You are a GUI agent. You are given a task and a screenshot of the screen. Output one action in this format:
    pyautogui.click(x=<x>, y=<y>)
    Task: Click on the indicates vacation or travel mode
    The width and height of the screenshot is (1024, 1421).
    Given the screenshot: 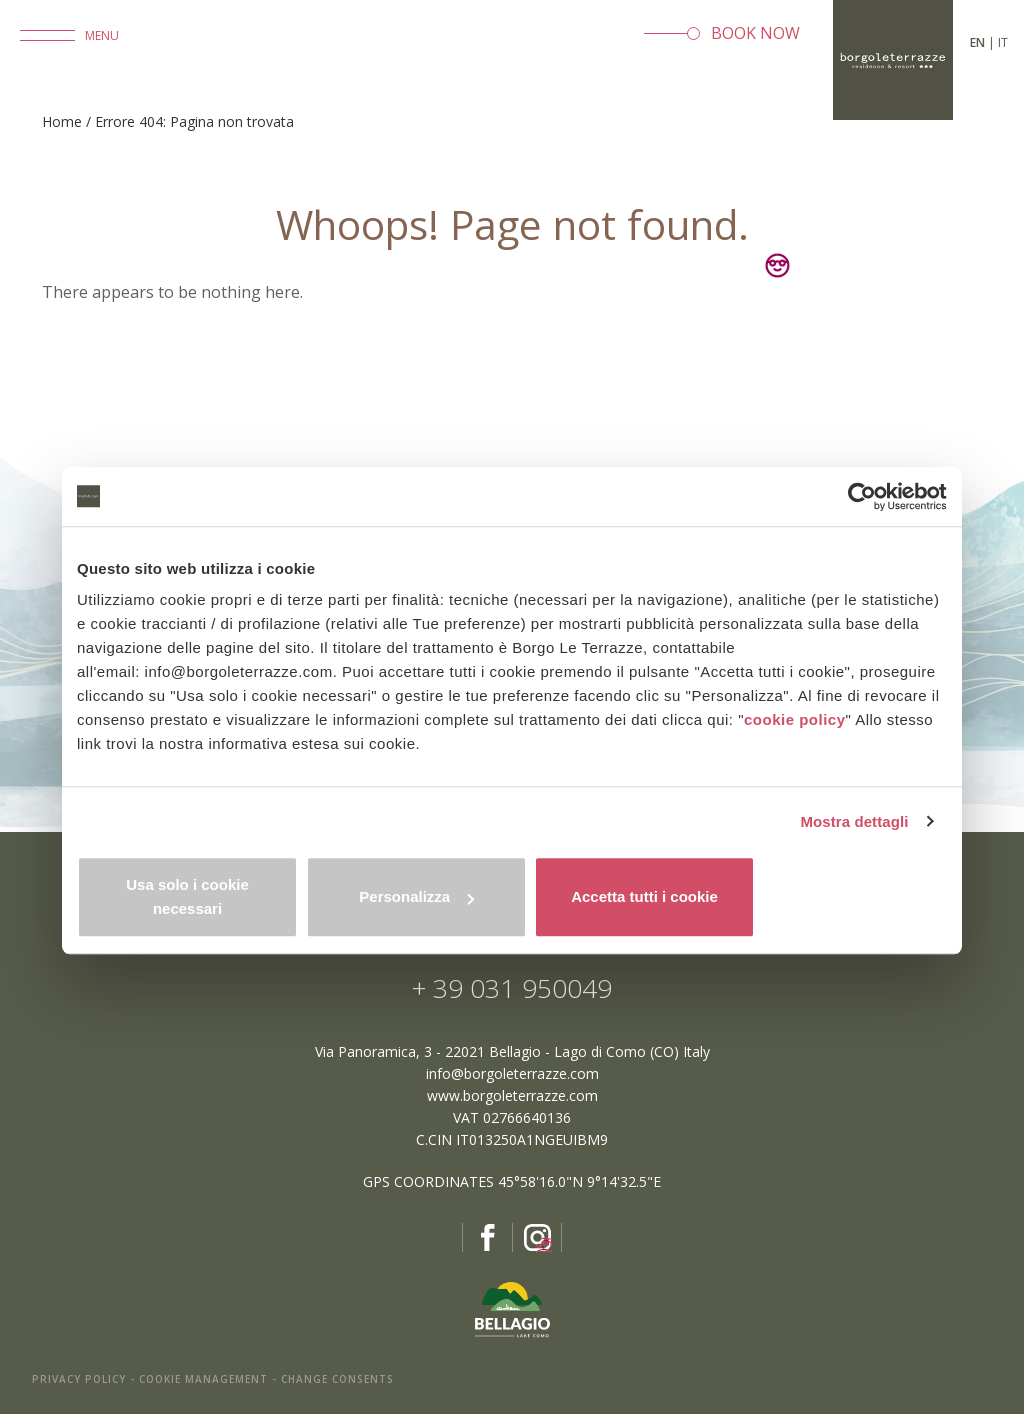 What is the action you would take?
    pyautogui.click(x=544, y=1245)
    